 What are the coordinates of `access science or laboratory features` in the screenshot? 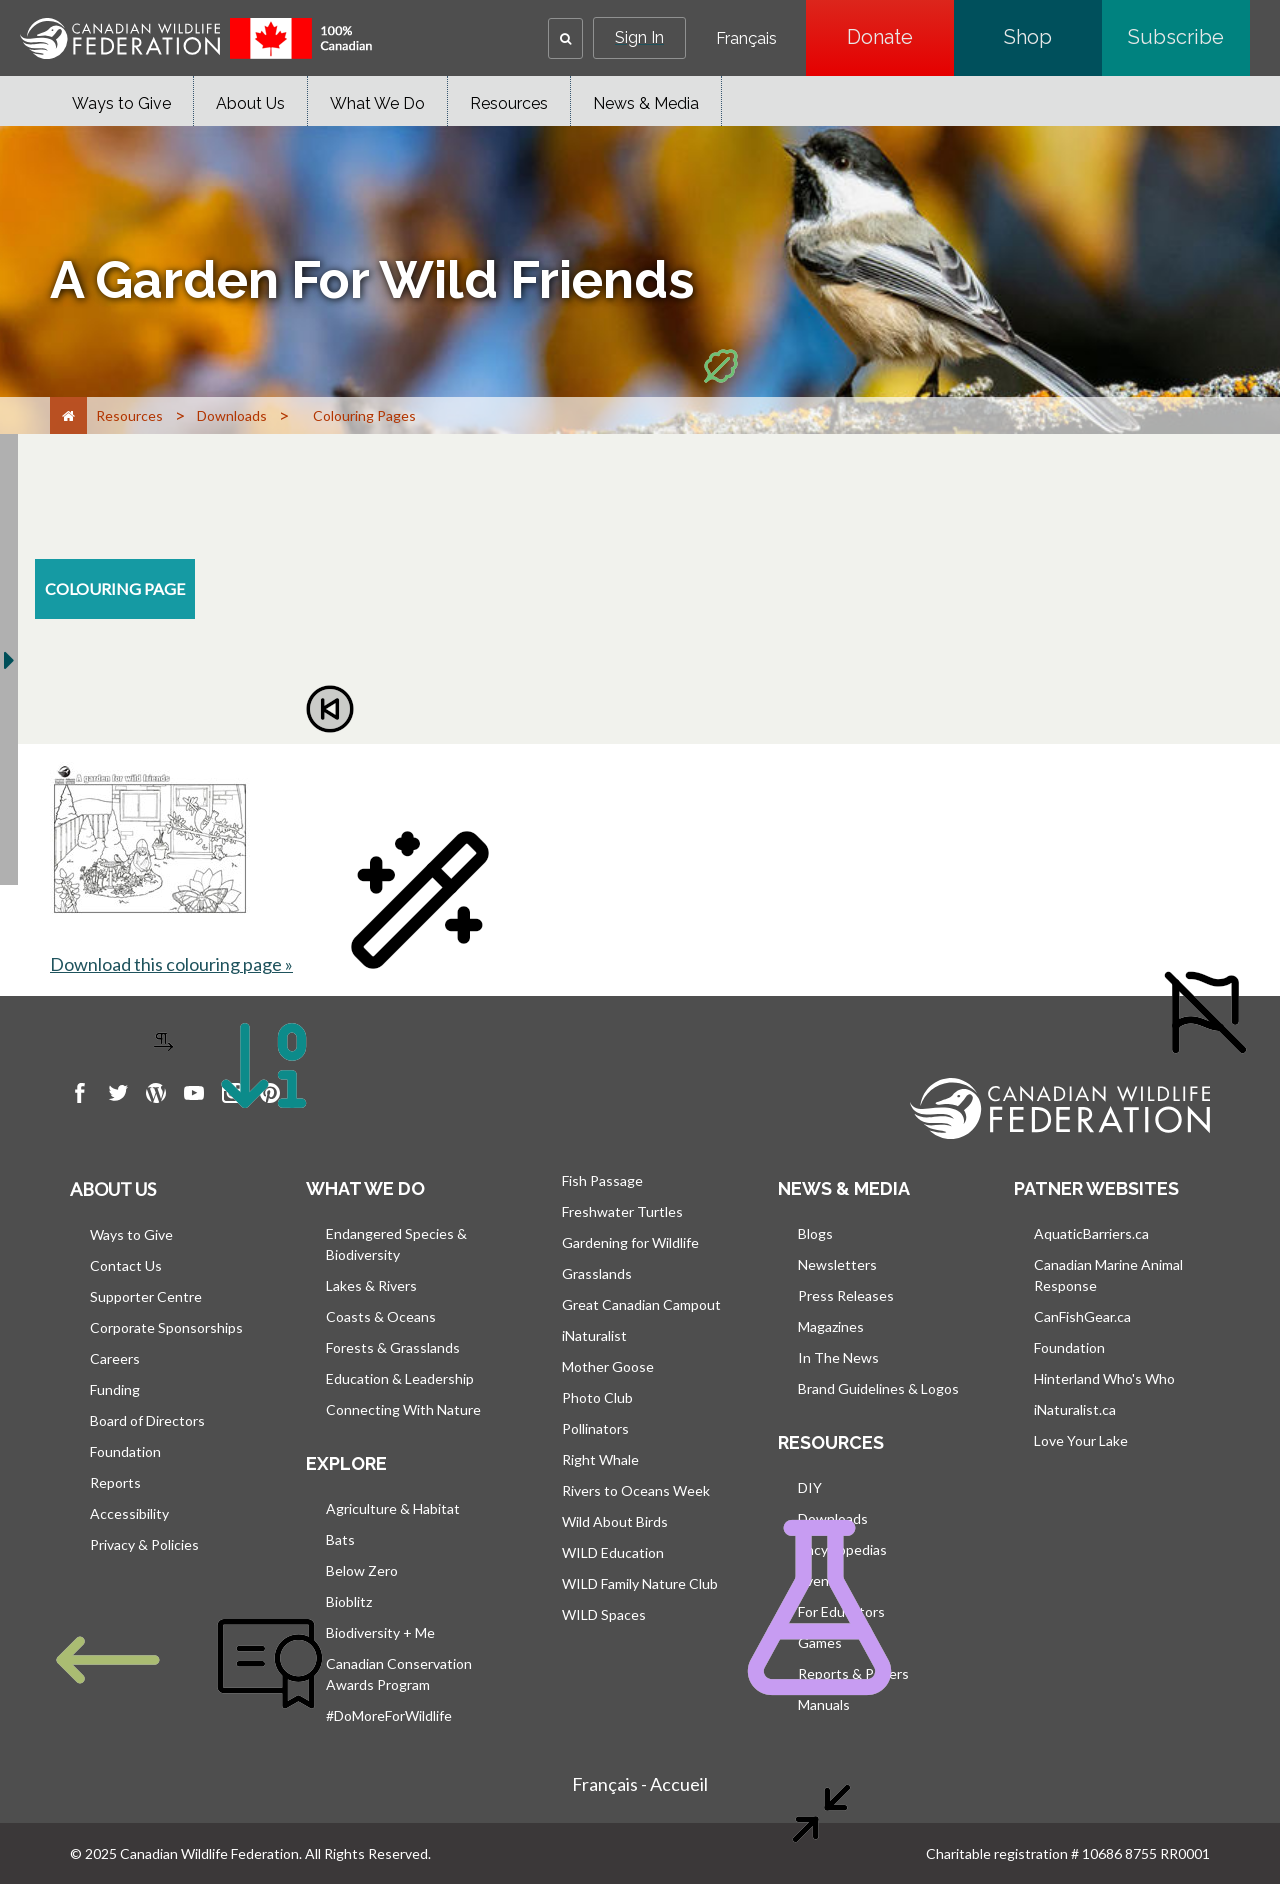 It's located at (819, 1607).